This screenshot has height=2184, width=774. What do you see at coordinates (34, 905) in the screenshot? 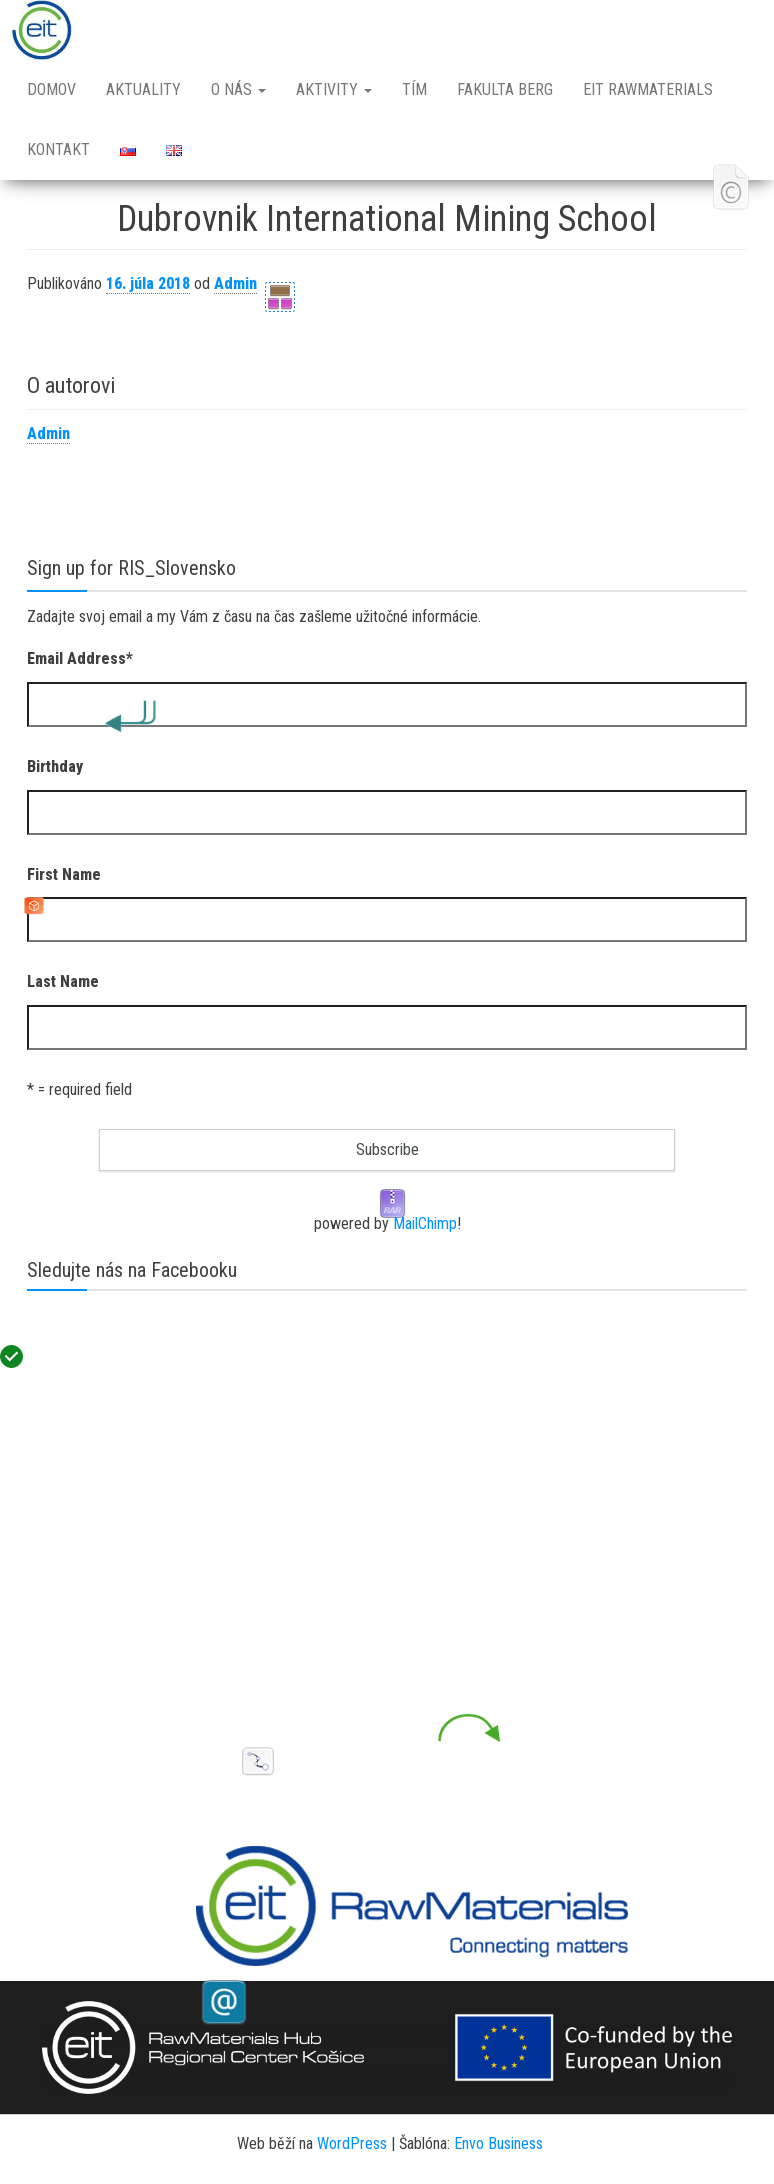
I see `open a 3D model file in STL binary format` at bounding box center [34, 905].